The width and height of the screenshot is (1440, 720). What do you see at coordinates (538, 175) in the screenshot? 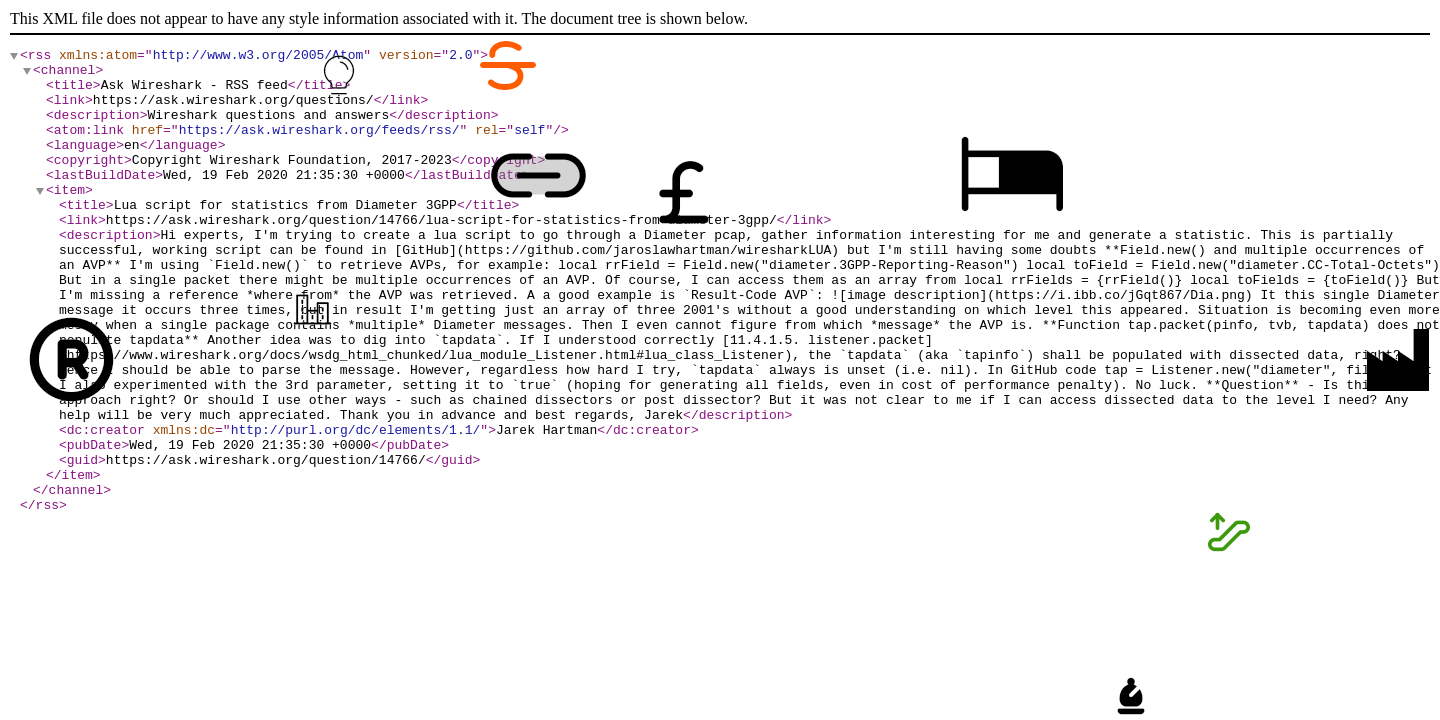
I see `copy or share a link` at bounding box center [538, 175].